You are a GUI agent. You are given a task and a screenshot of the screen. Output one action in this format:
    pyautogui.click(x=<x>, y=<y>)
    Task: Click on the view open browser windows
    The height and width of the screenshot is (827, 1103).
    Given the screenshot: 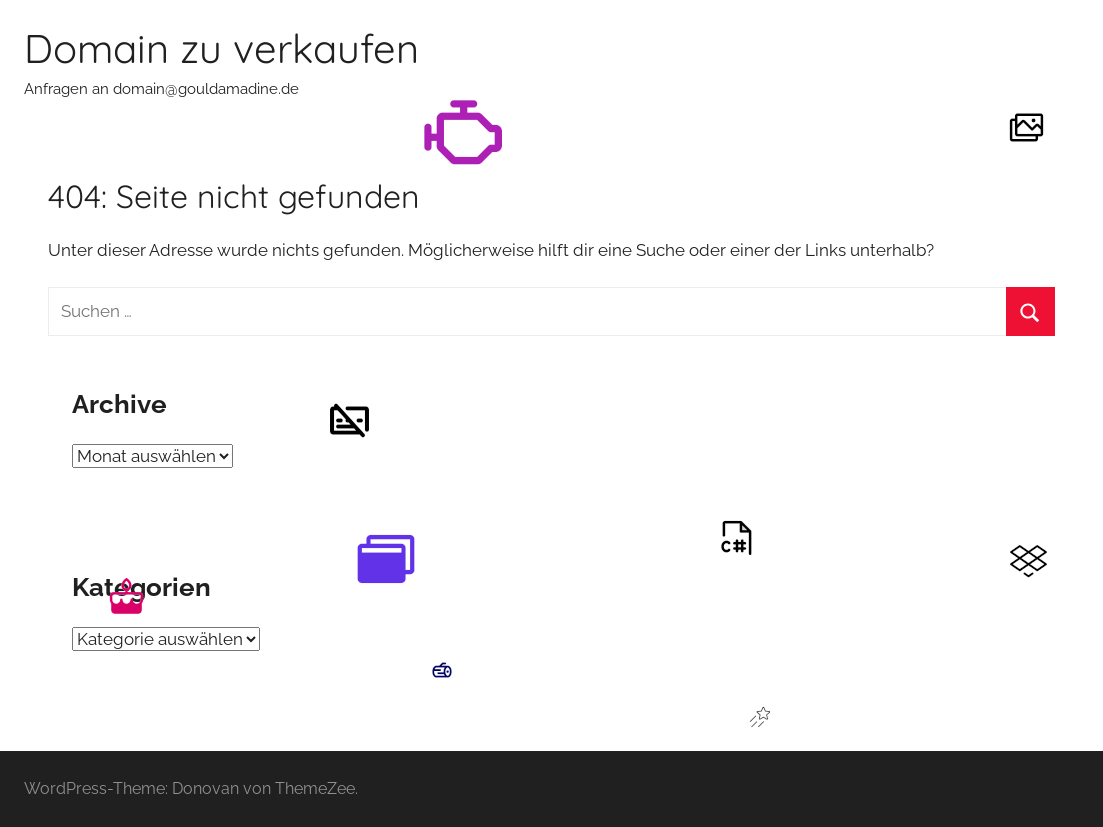 What is the action you would take?
    pyautogui.click(x=386, y=559)
    